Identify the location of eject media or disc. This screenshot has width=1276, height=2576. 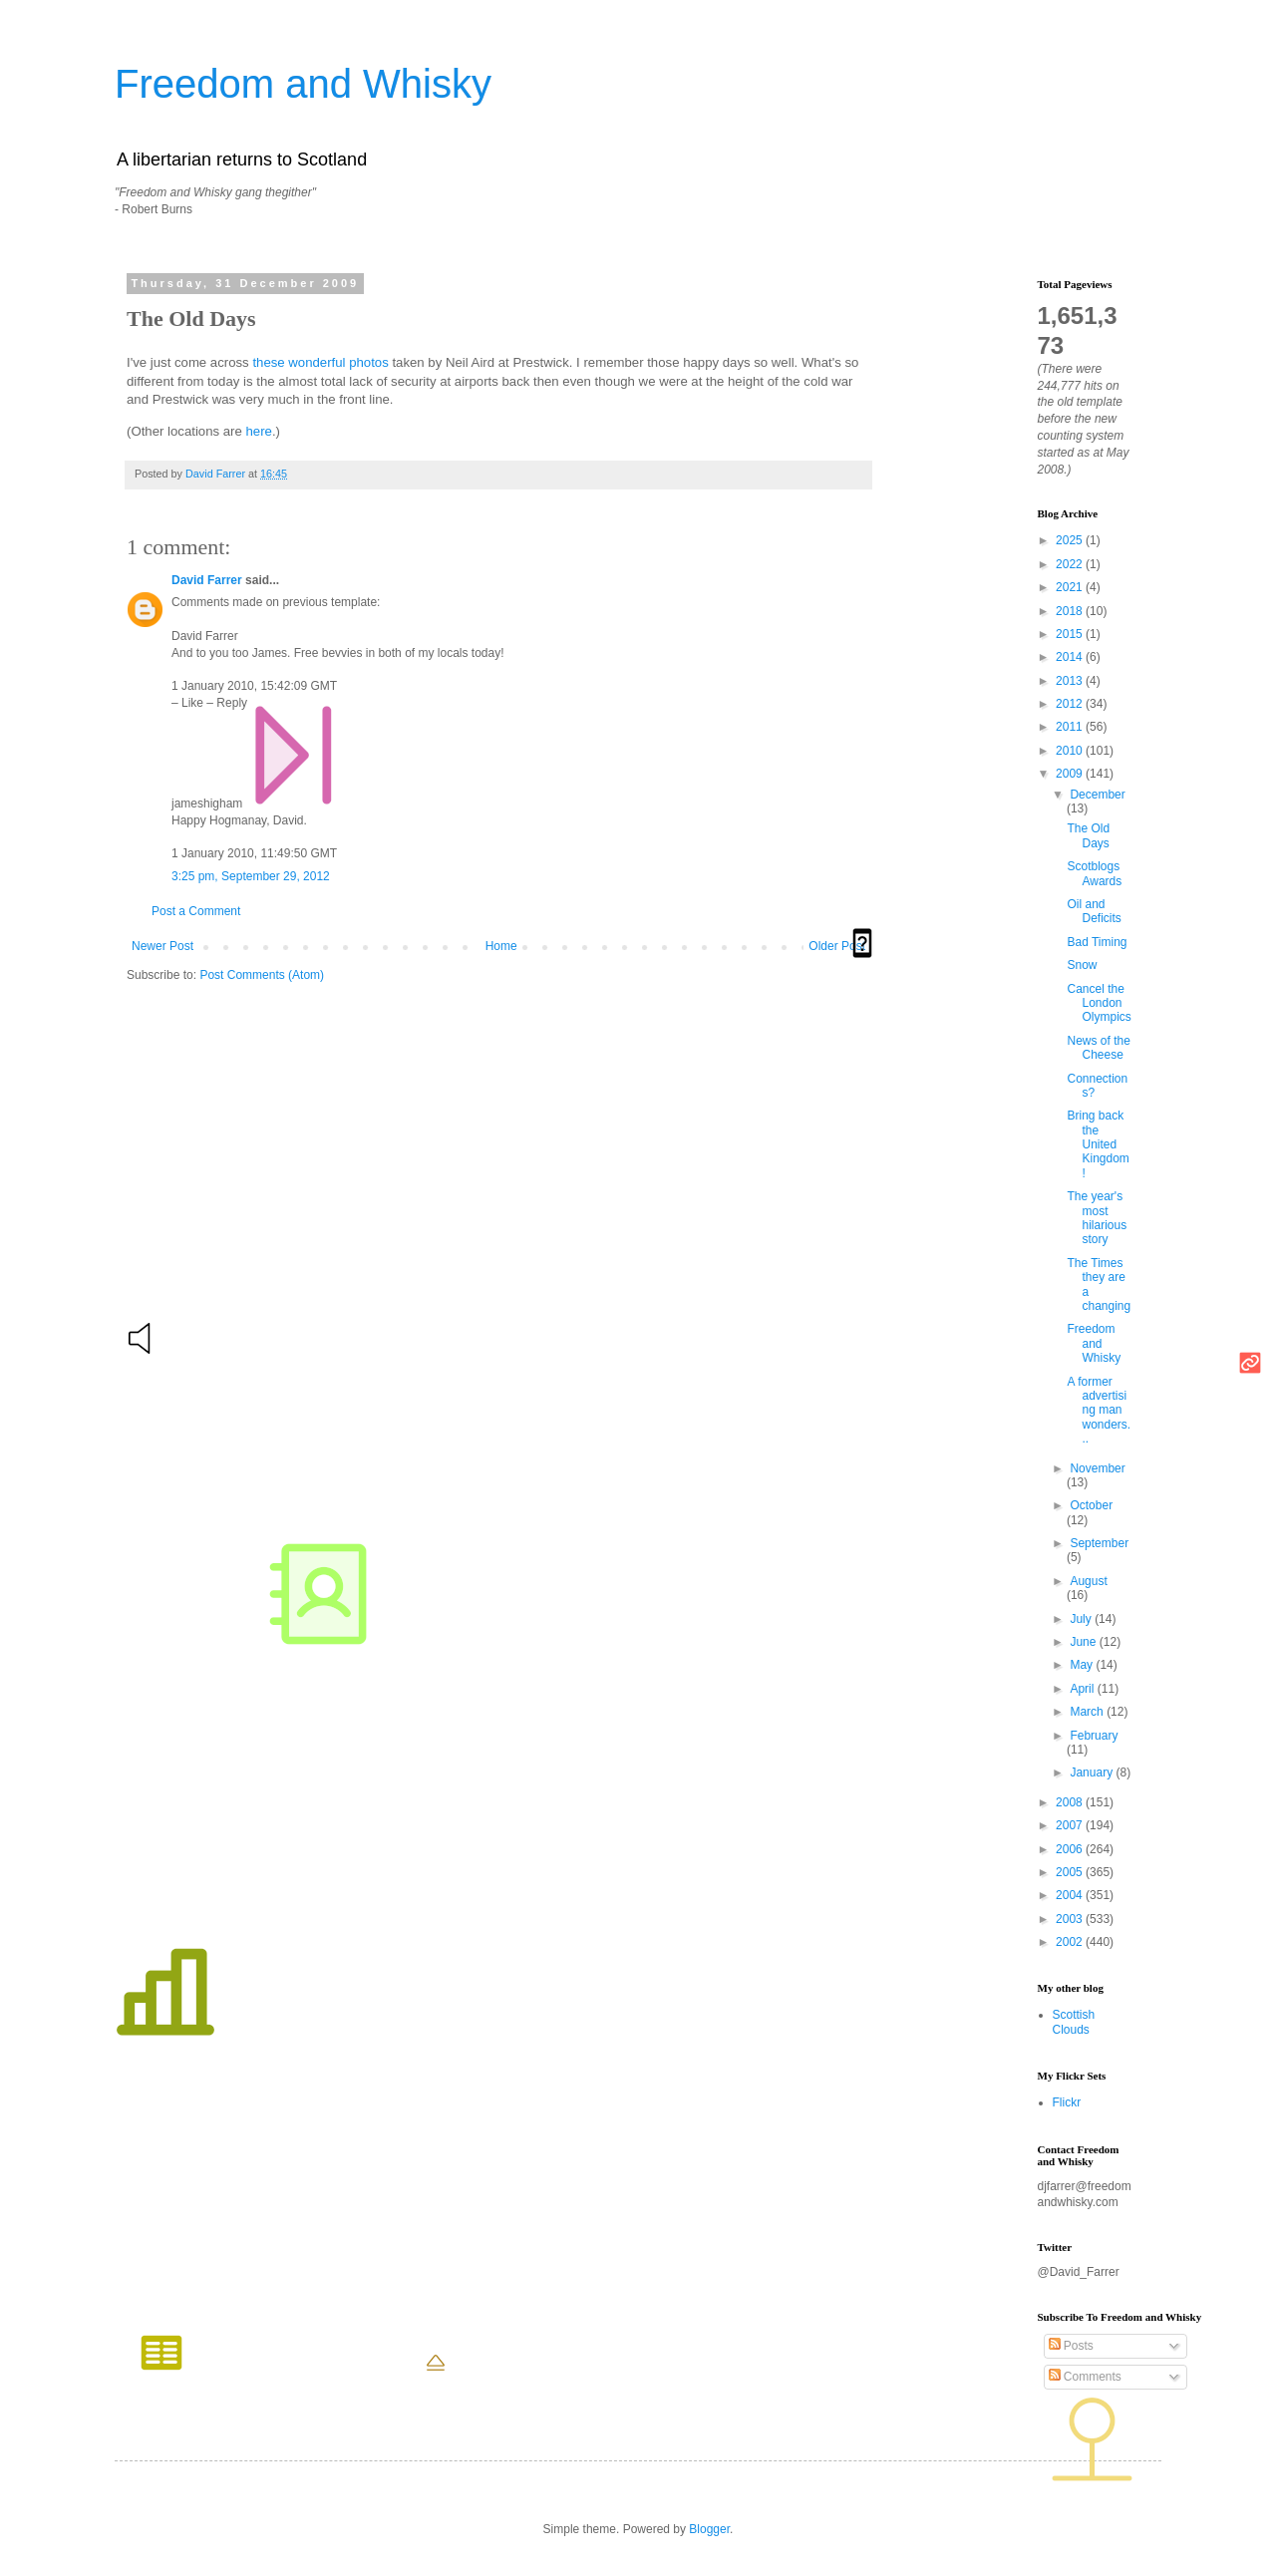
(436, 2364).